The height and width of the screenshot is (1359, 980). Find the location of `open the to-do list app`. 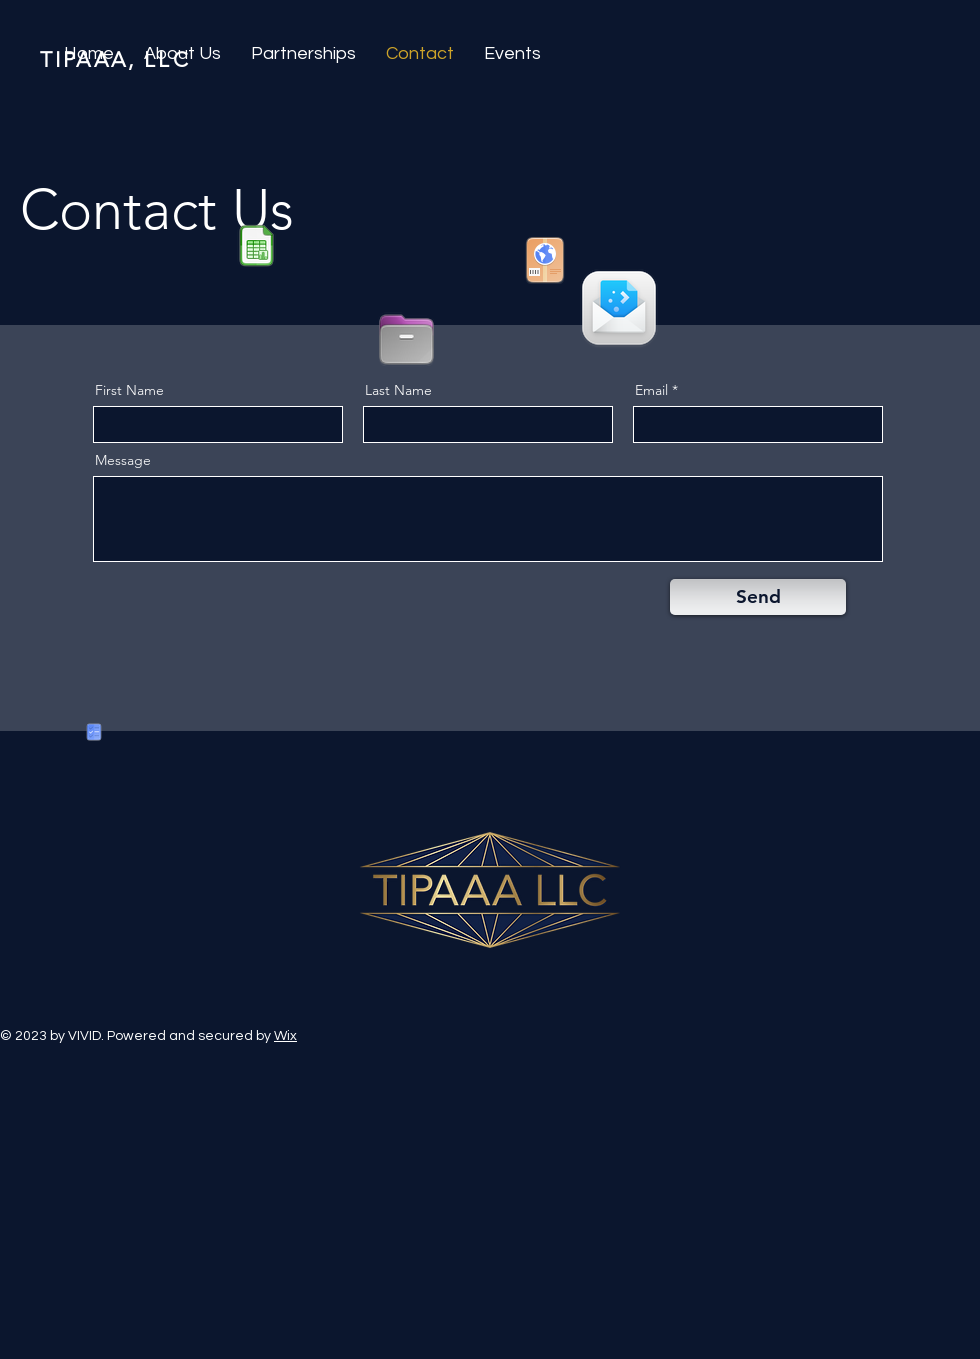

open the to-do list app is located at coordinates (94, 732).